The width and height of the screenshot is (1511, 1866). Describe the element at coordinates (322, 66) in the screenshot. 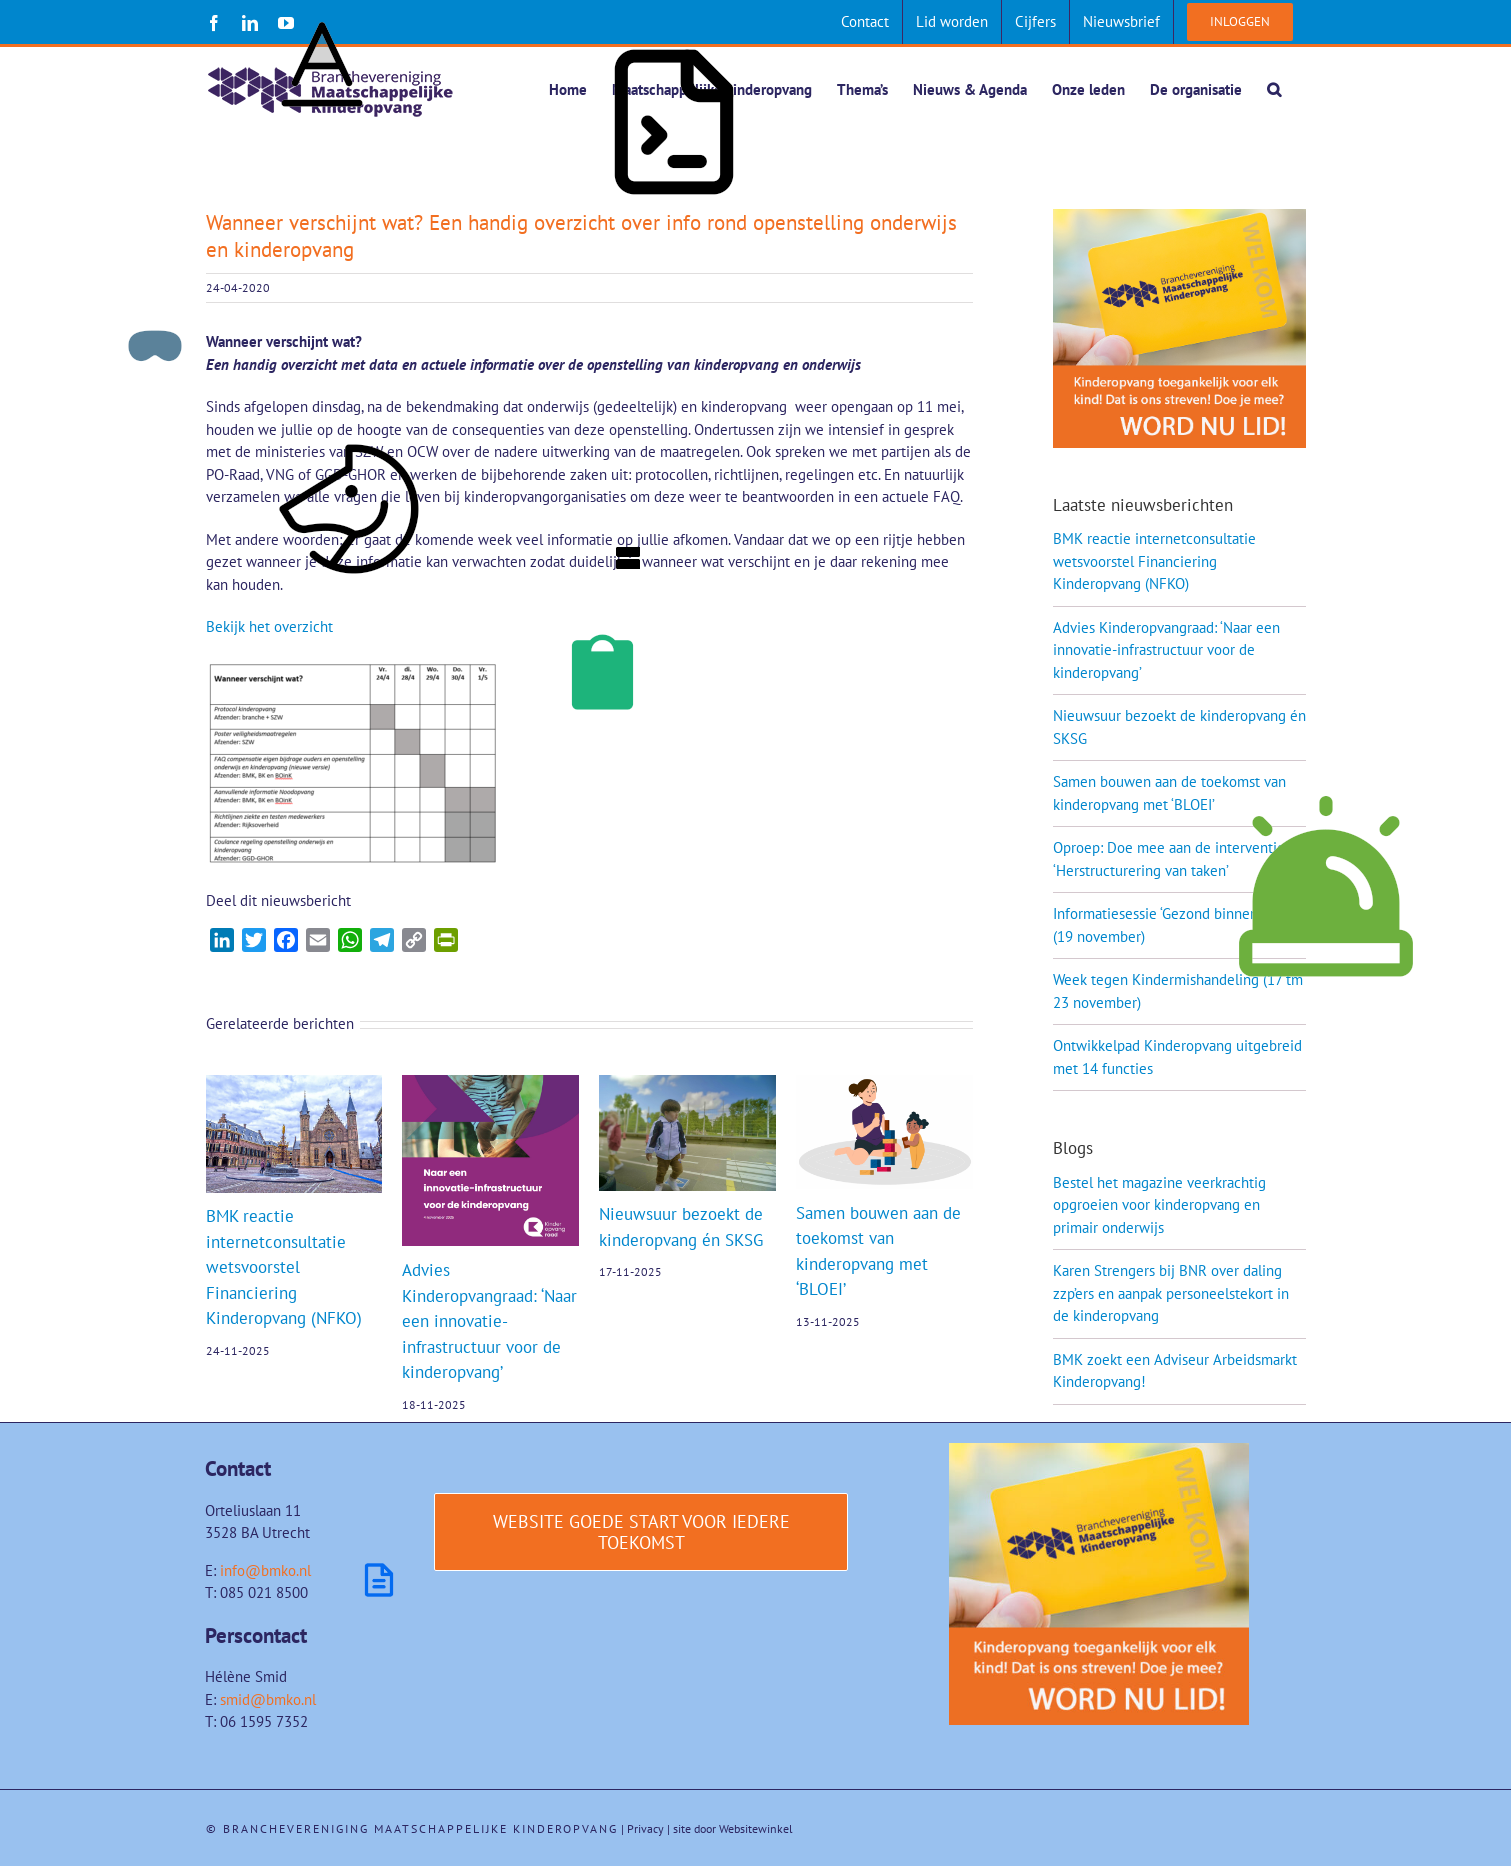

I see `apply underline formatting to text` at that location.